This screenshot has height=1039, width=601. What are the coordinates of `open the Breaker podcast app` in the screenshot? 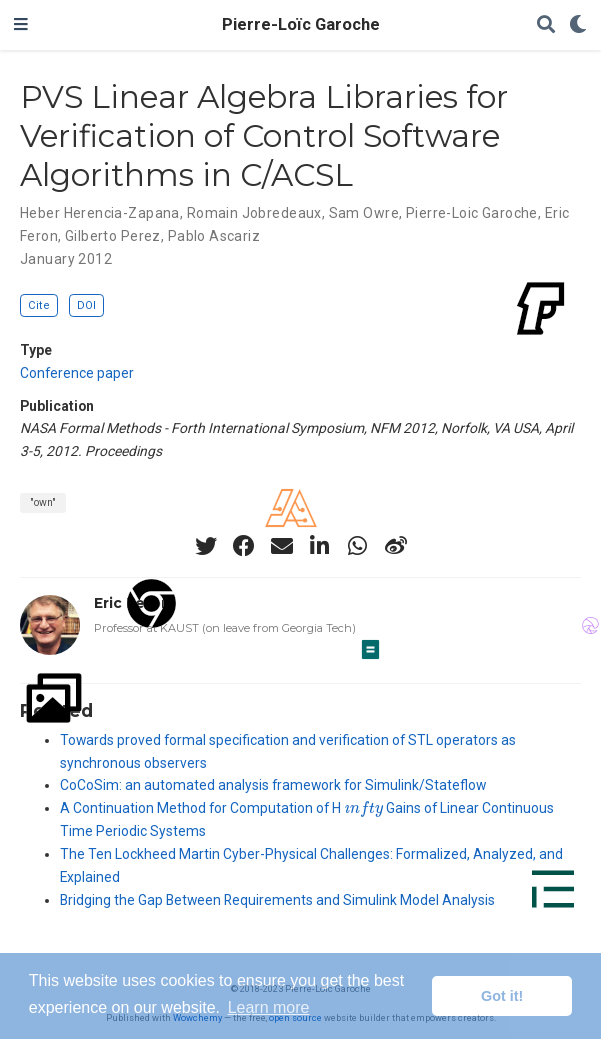 It's located at (590, 625).